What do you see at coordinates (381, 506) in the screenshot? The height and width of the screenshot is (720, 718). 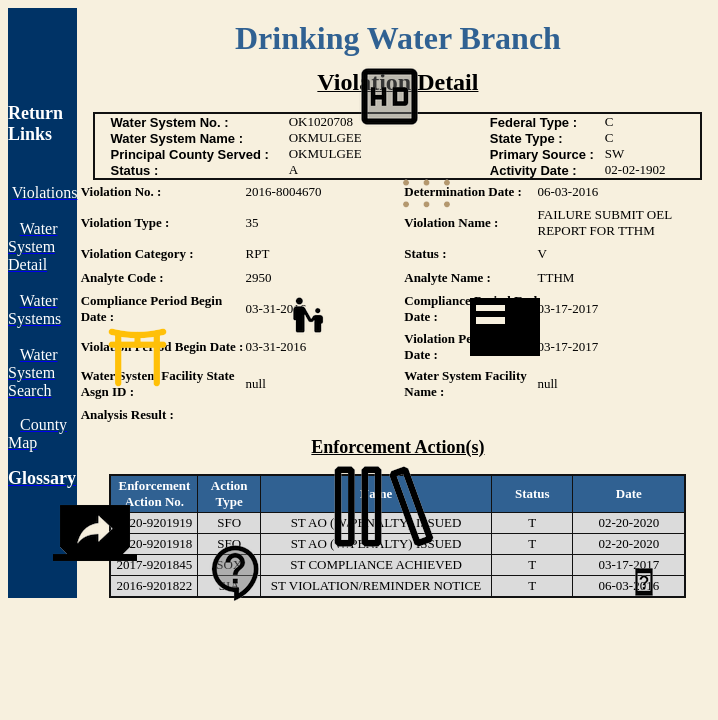 I see `access your saved library or collection` at bounding box center [381, 506].